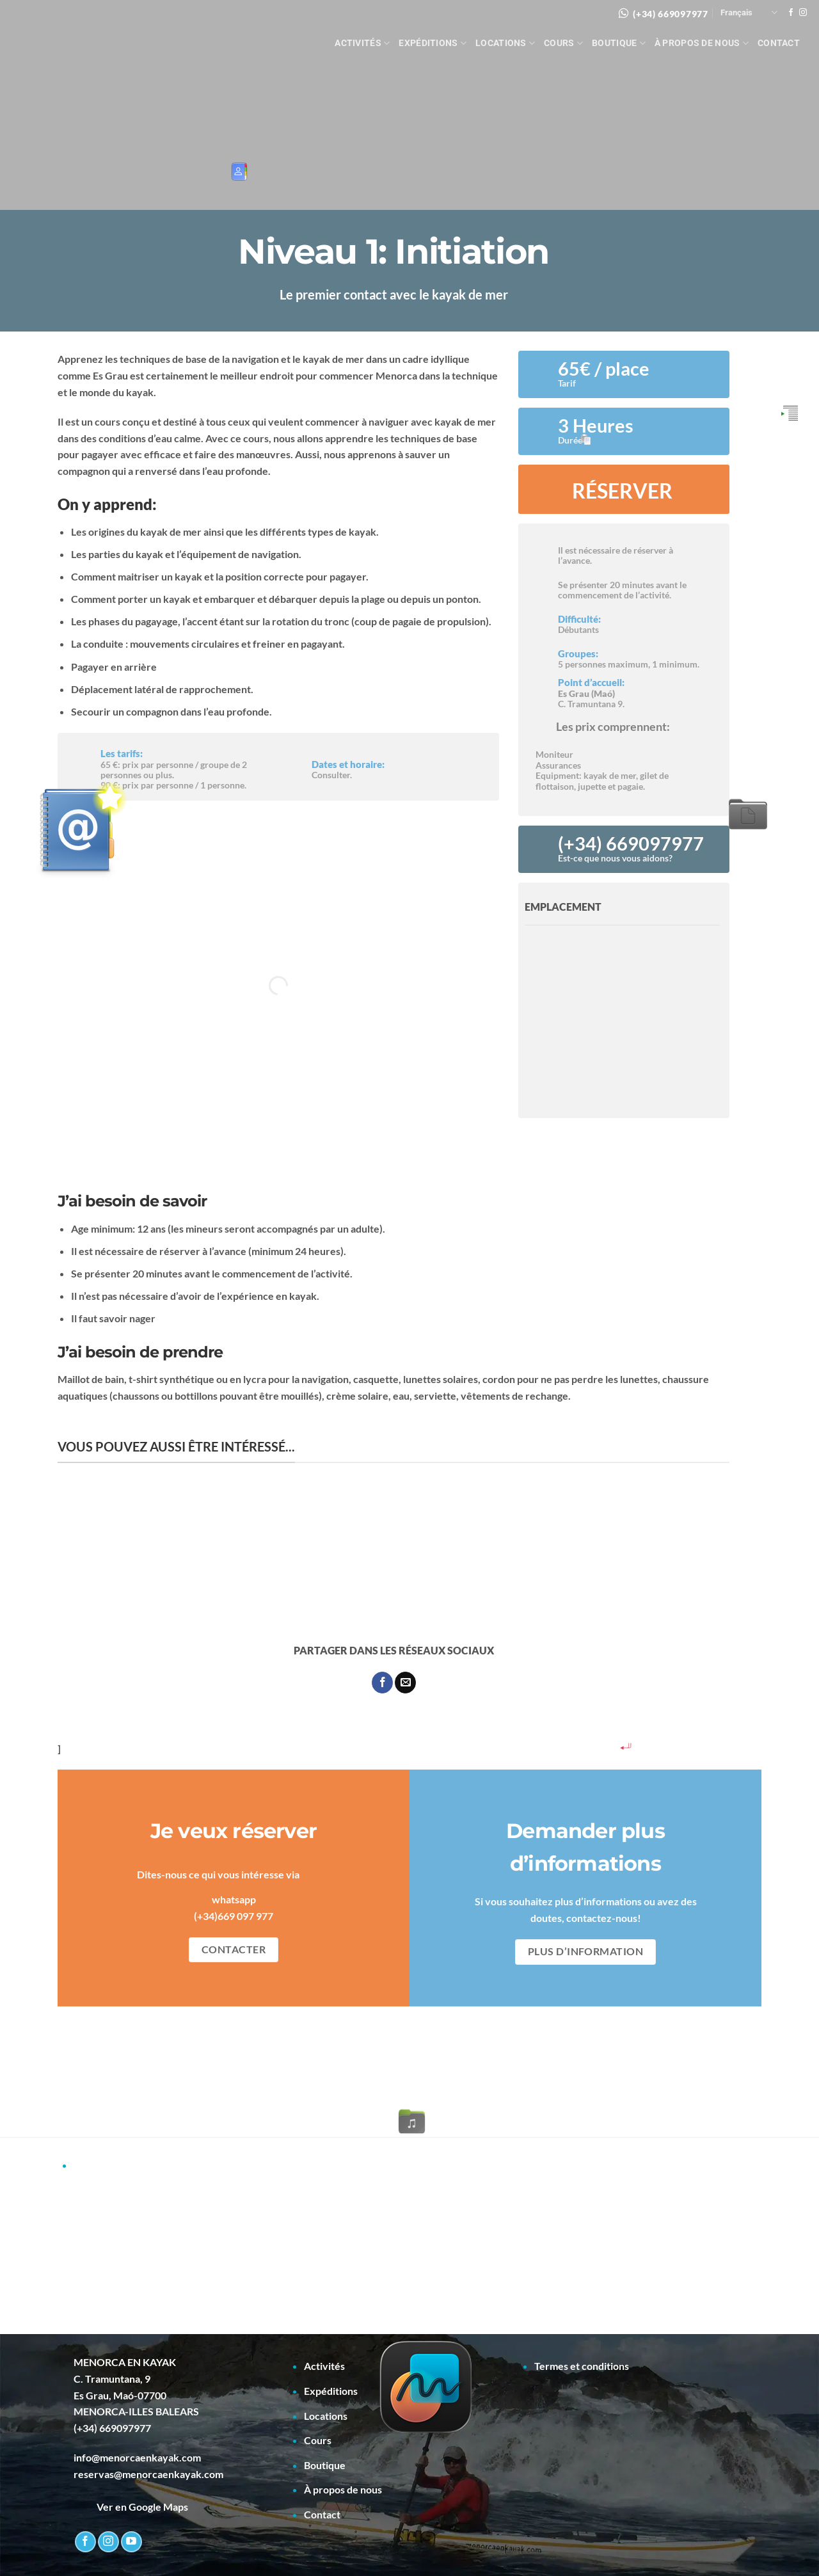 This screenshot has height=2576, width=819. What do you see at coordinates (625, 1745) in the screenshot?
I see `reply to all recipients of an email` at bounding box center [625, 1745].